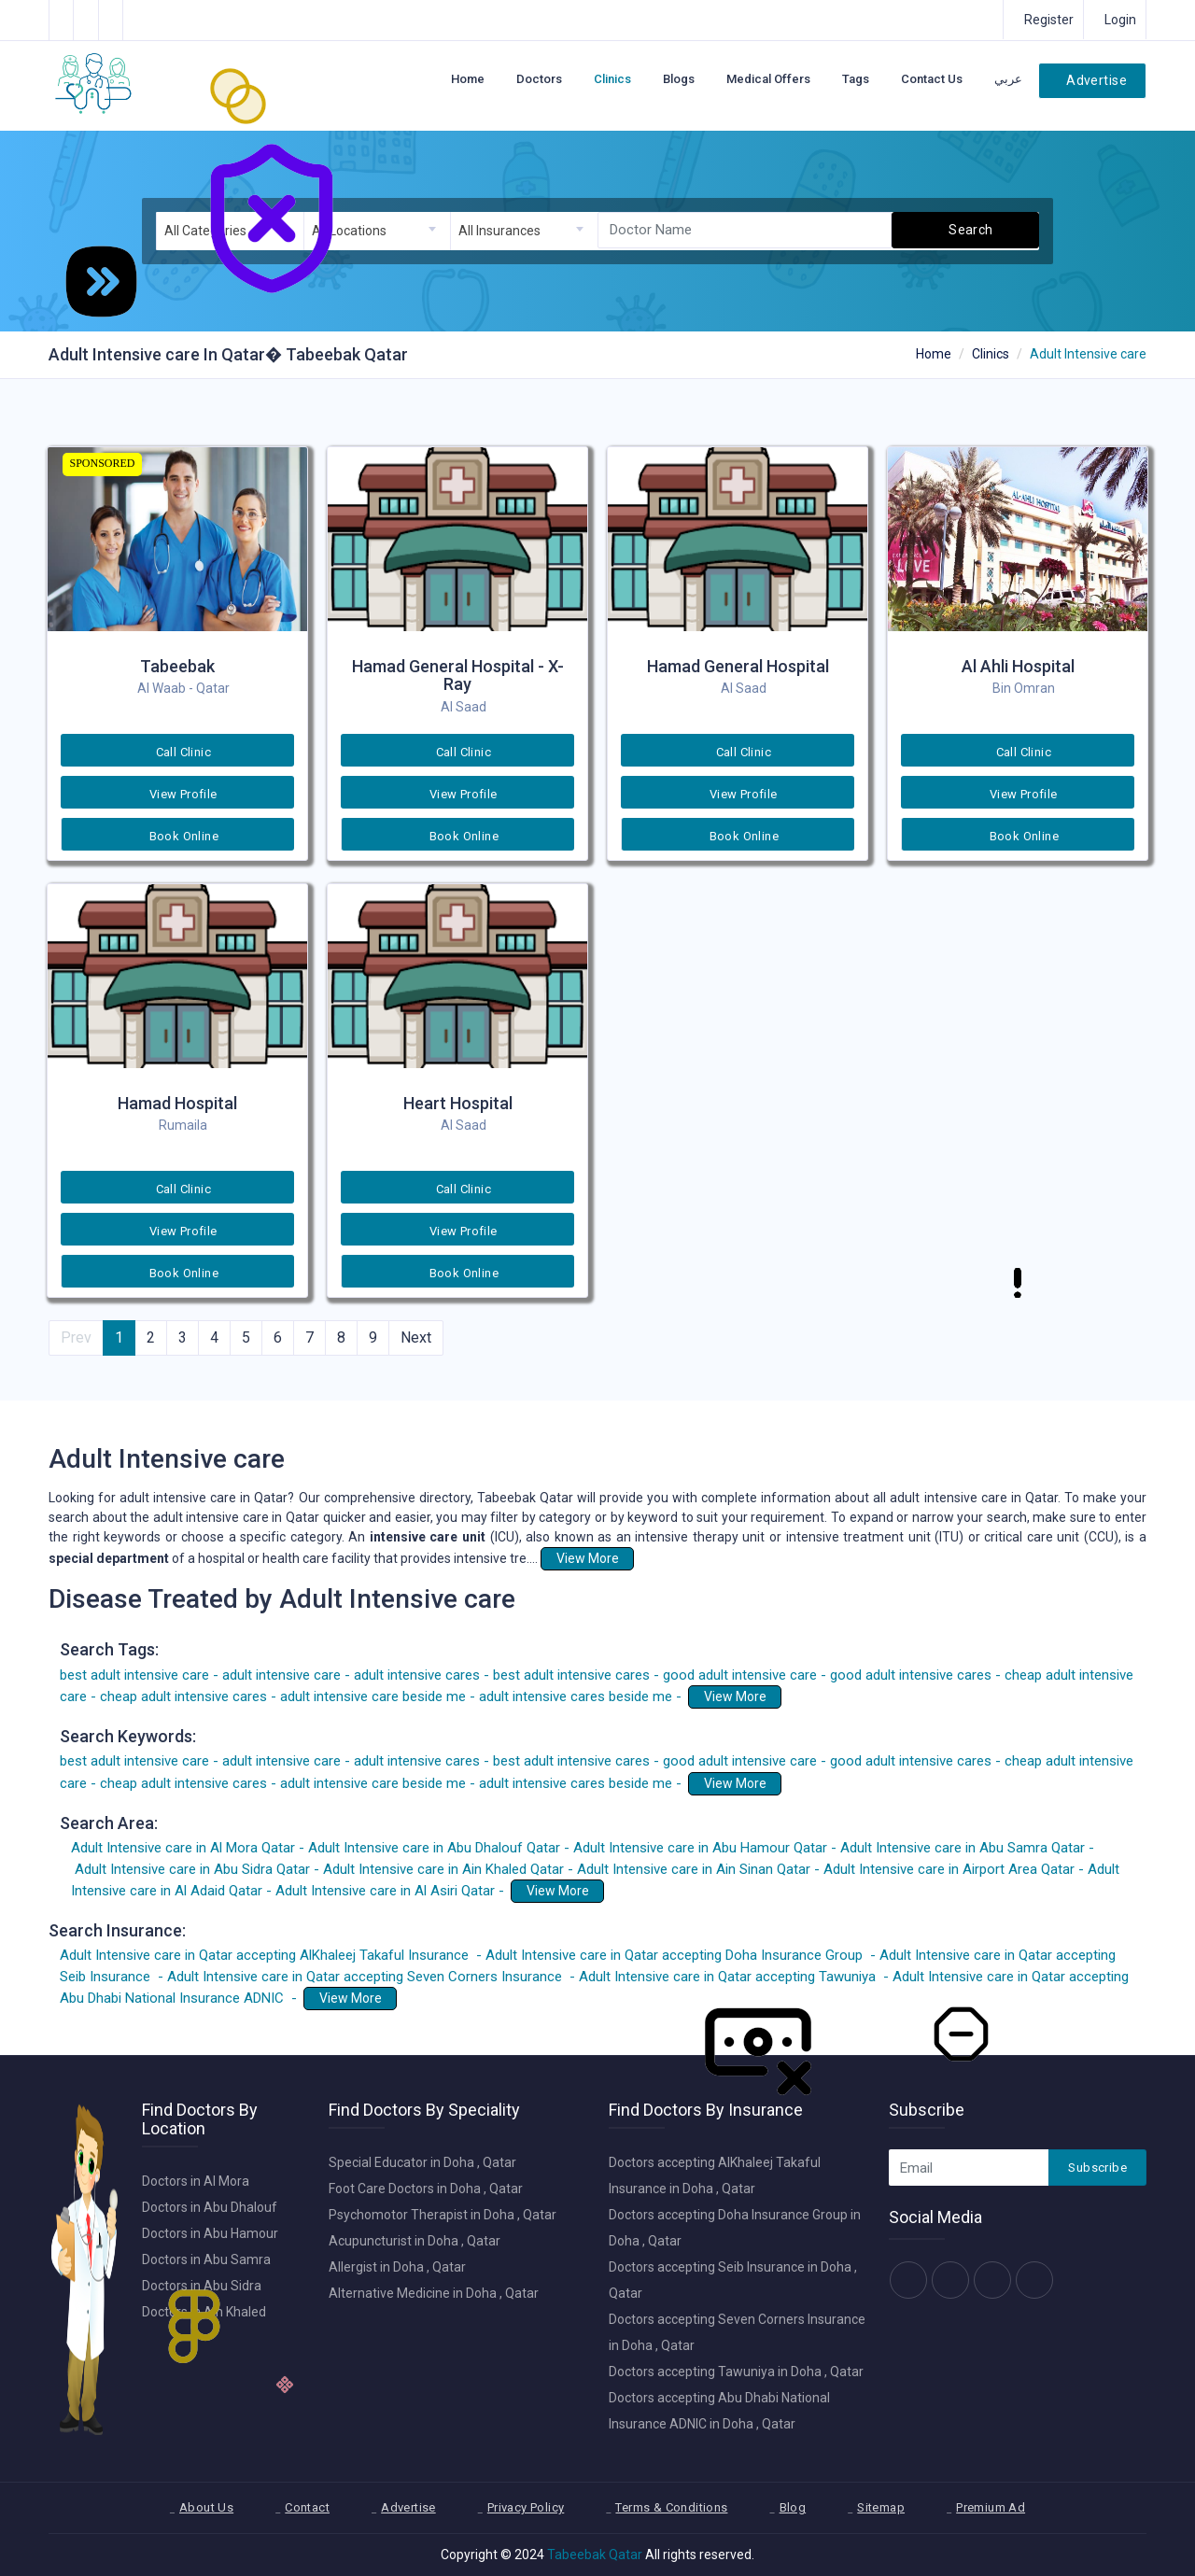  I want to click on remove or delete an item, so click(961, 2034).